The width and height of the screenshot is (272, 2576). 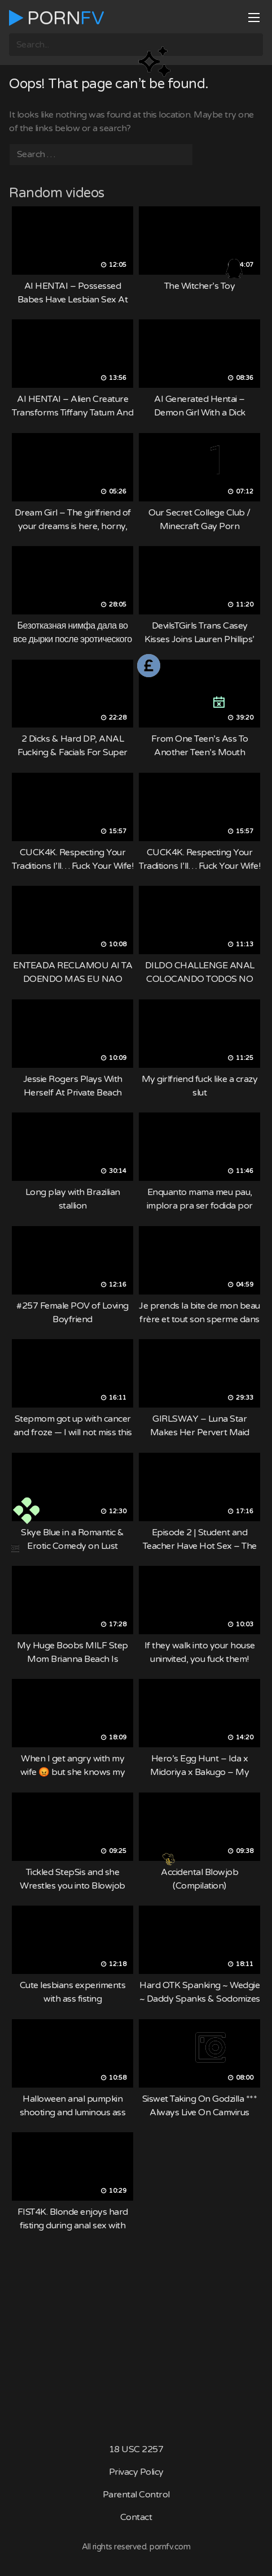 What do you see at coordinates (15, 1548) in the screenshot?
I see `decrease text indentation` at bounding box center [15, 1548].